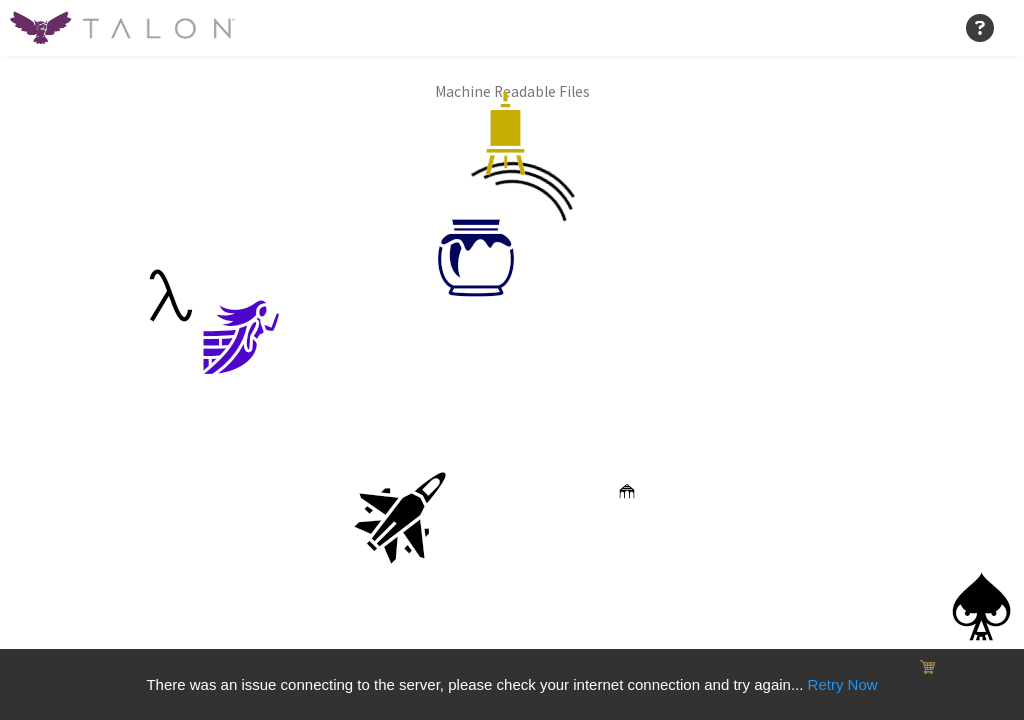 The height and width of the screenshot is (720, 1024). Describe the element at coordinates (505, 133) in the screenshot. I see `open drawing or painting tools` at that location.